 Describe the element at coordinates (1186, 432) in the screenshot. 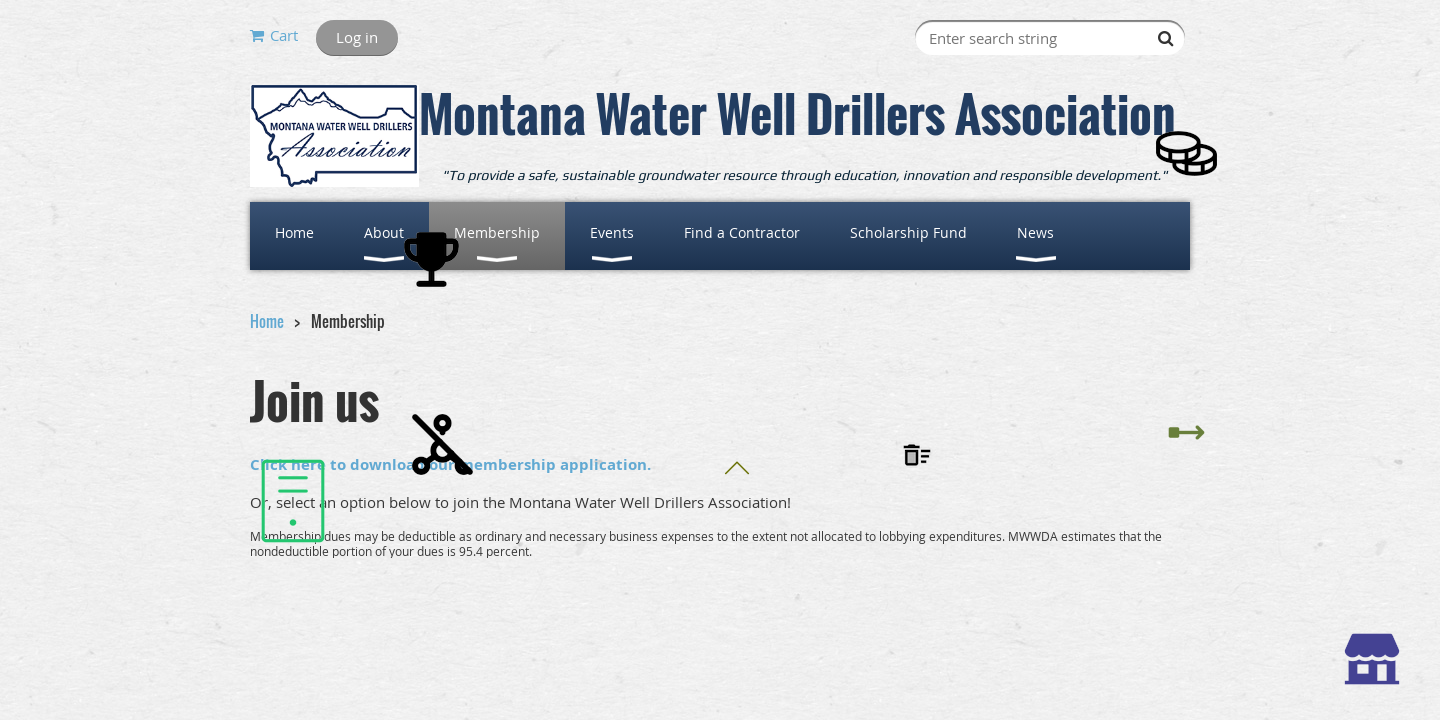

I see `move item to the right` at that location.